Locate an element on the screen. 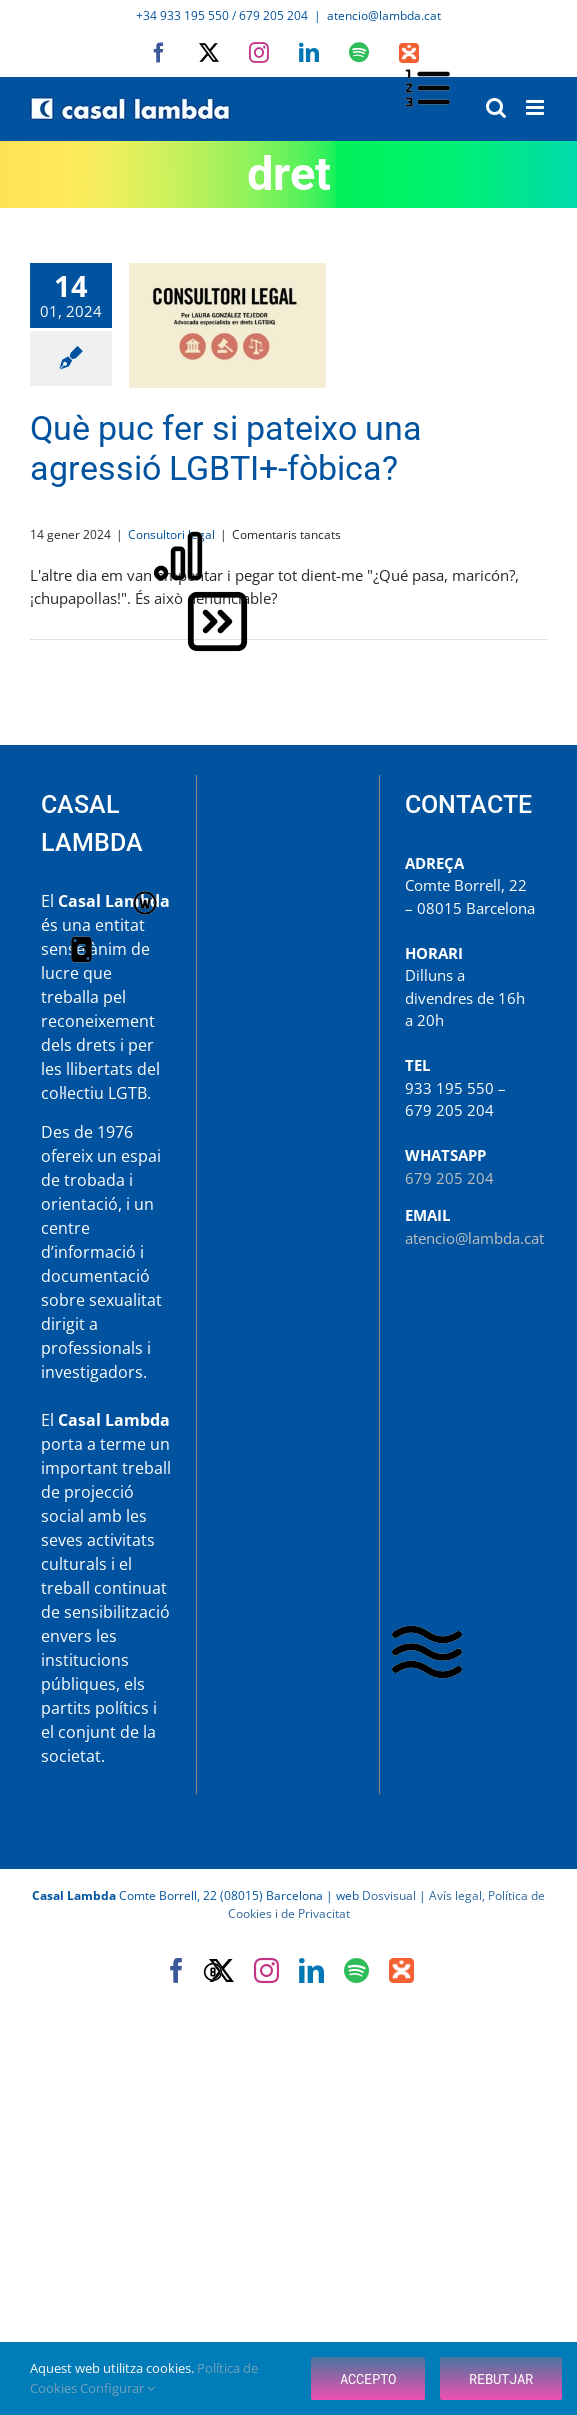 This screenshot has width=577, height=2415. create a numbered list is located at coordinates (429, 88).